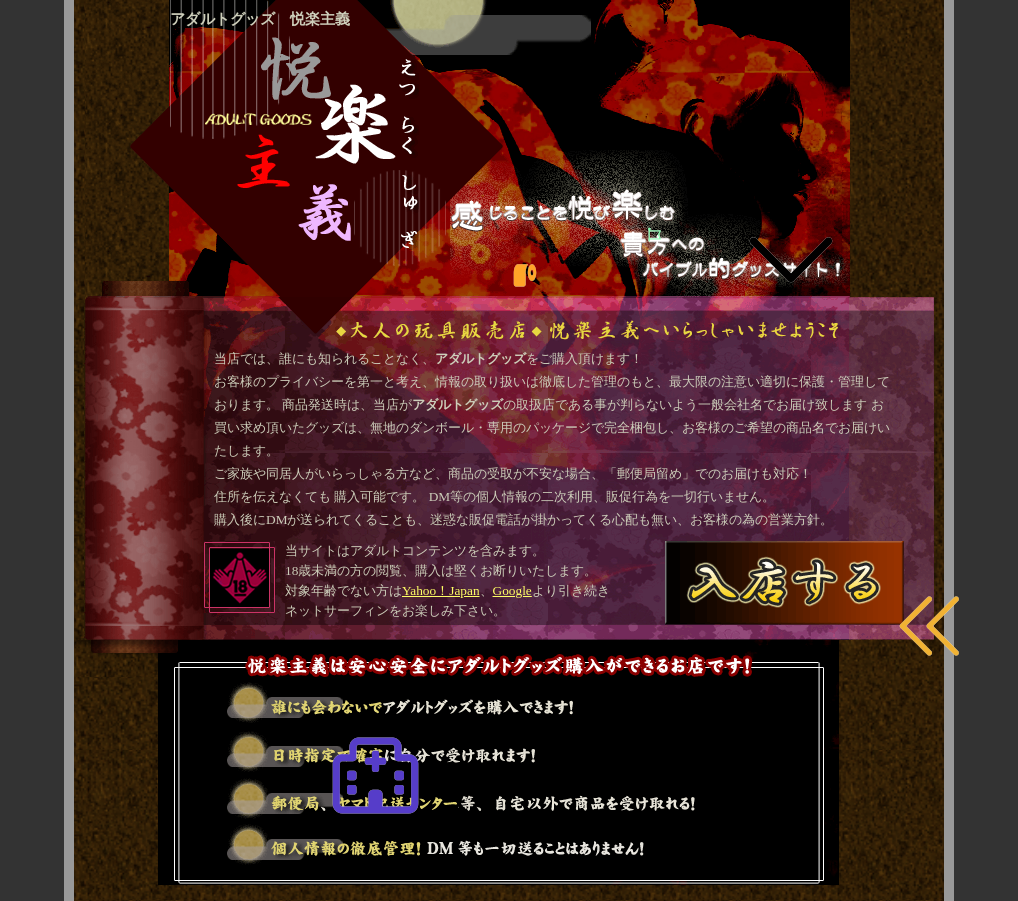 The width and height of the screenshot is (1018, 901). I want to click on indicates restroom or bathroom location, so click(525, 274).